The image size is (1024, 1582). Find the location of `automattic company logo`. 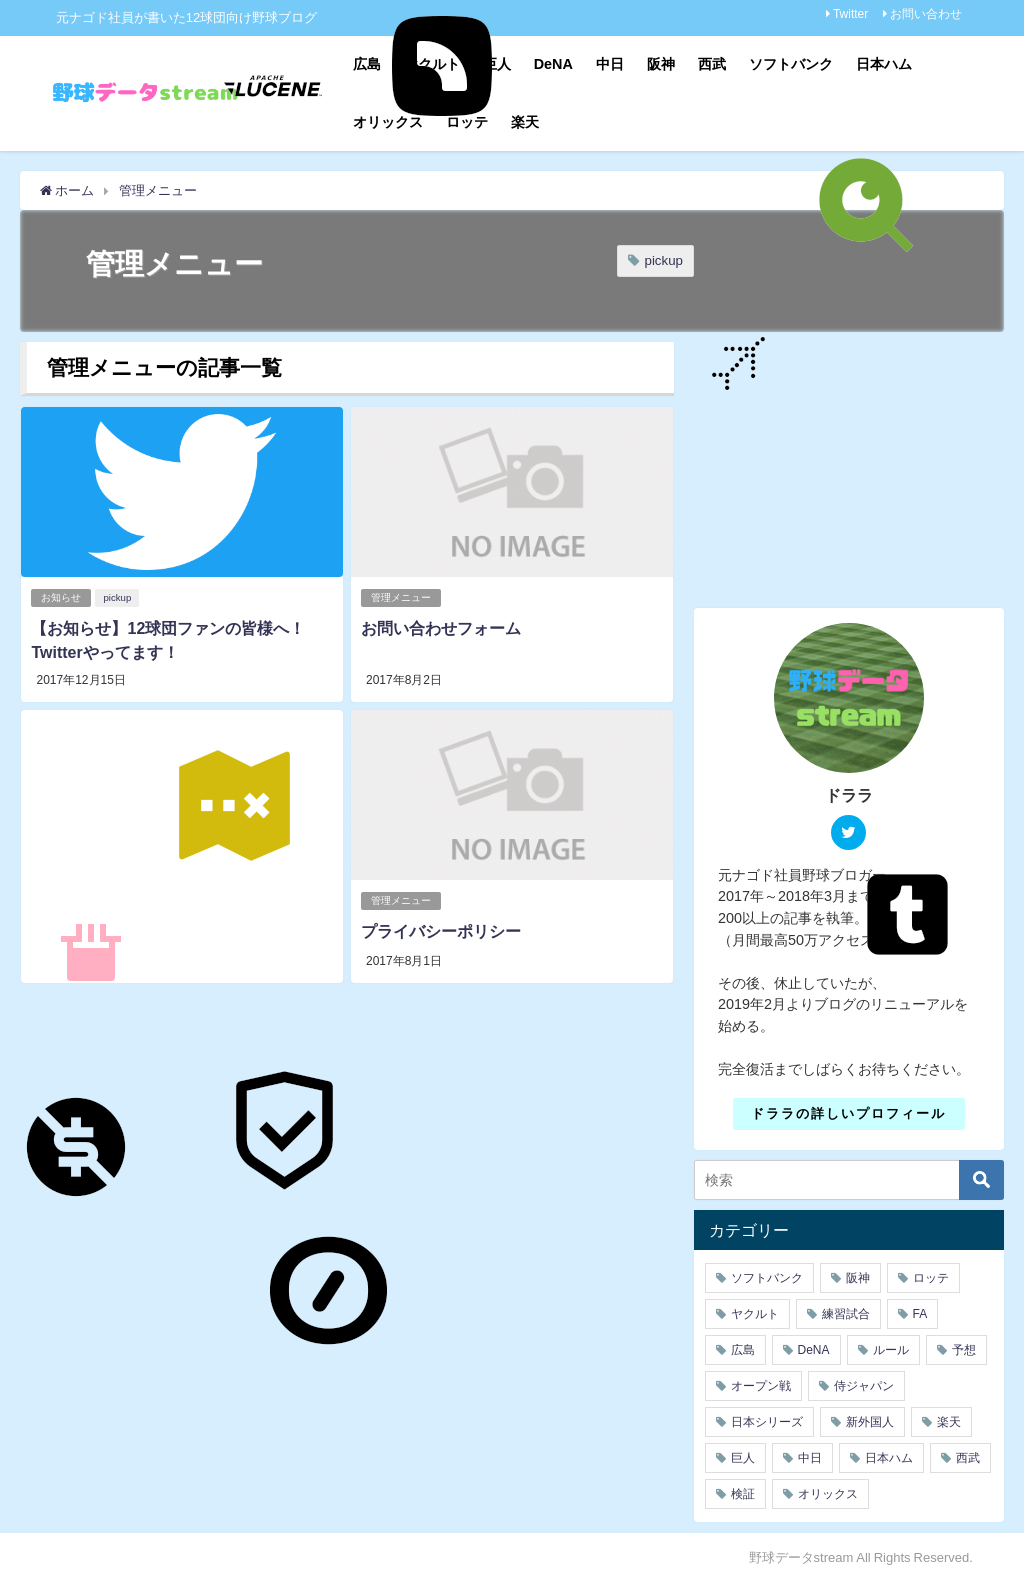

automattic company logo is located at coordinates (328, 1290).